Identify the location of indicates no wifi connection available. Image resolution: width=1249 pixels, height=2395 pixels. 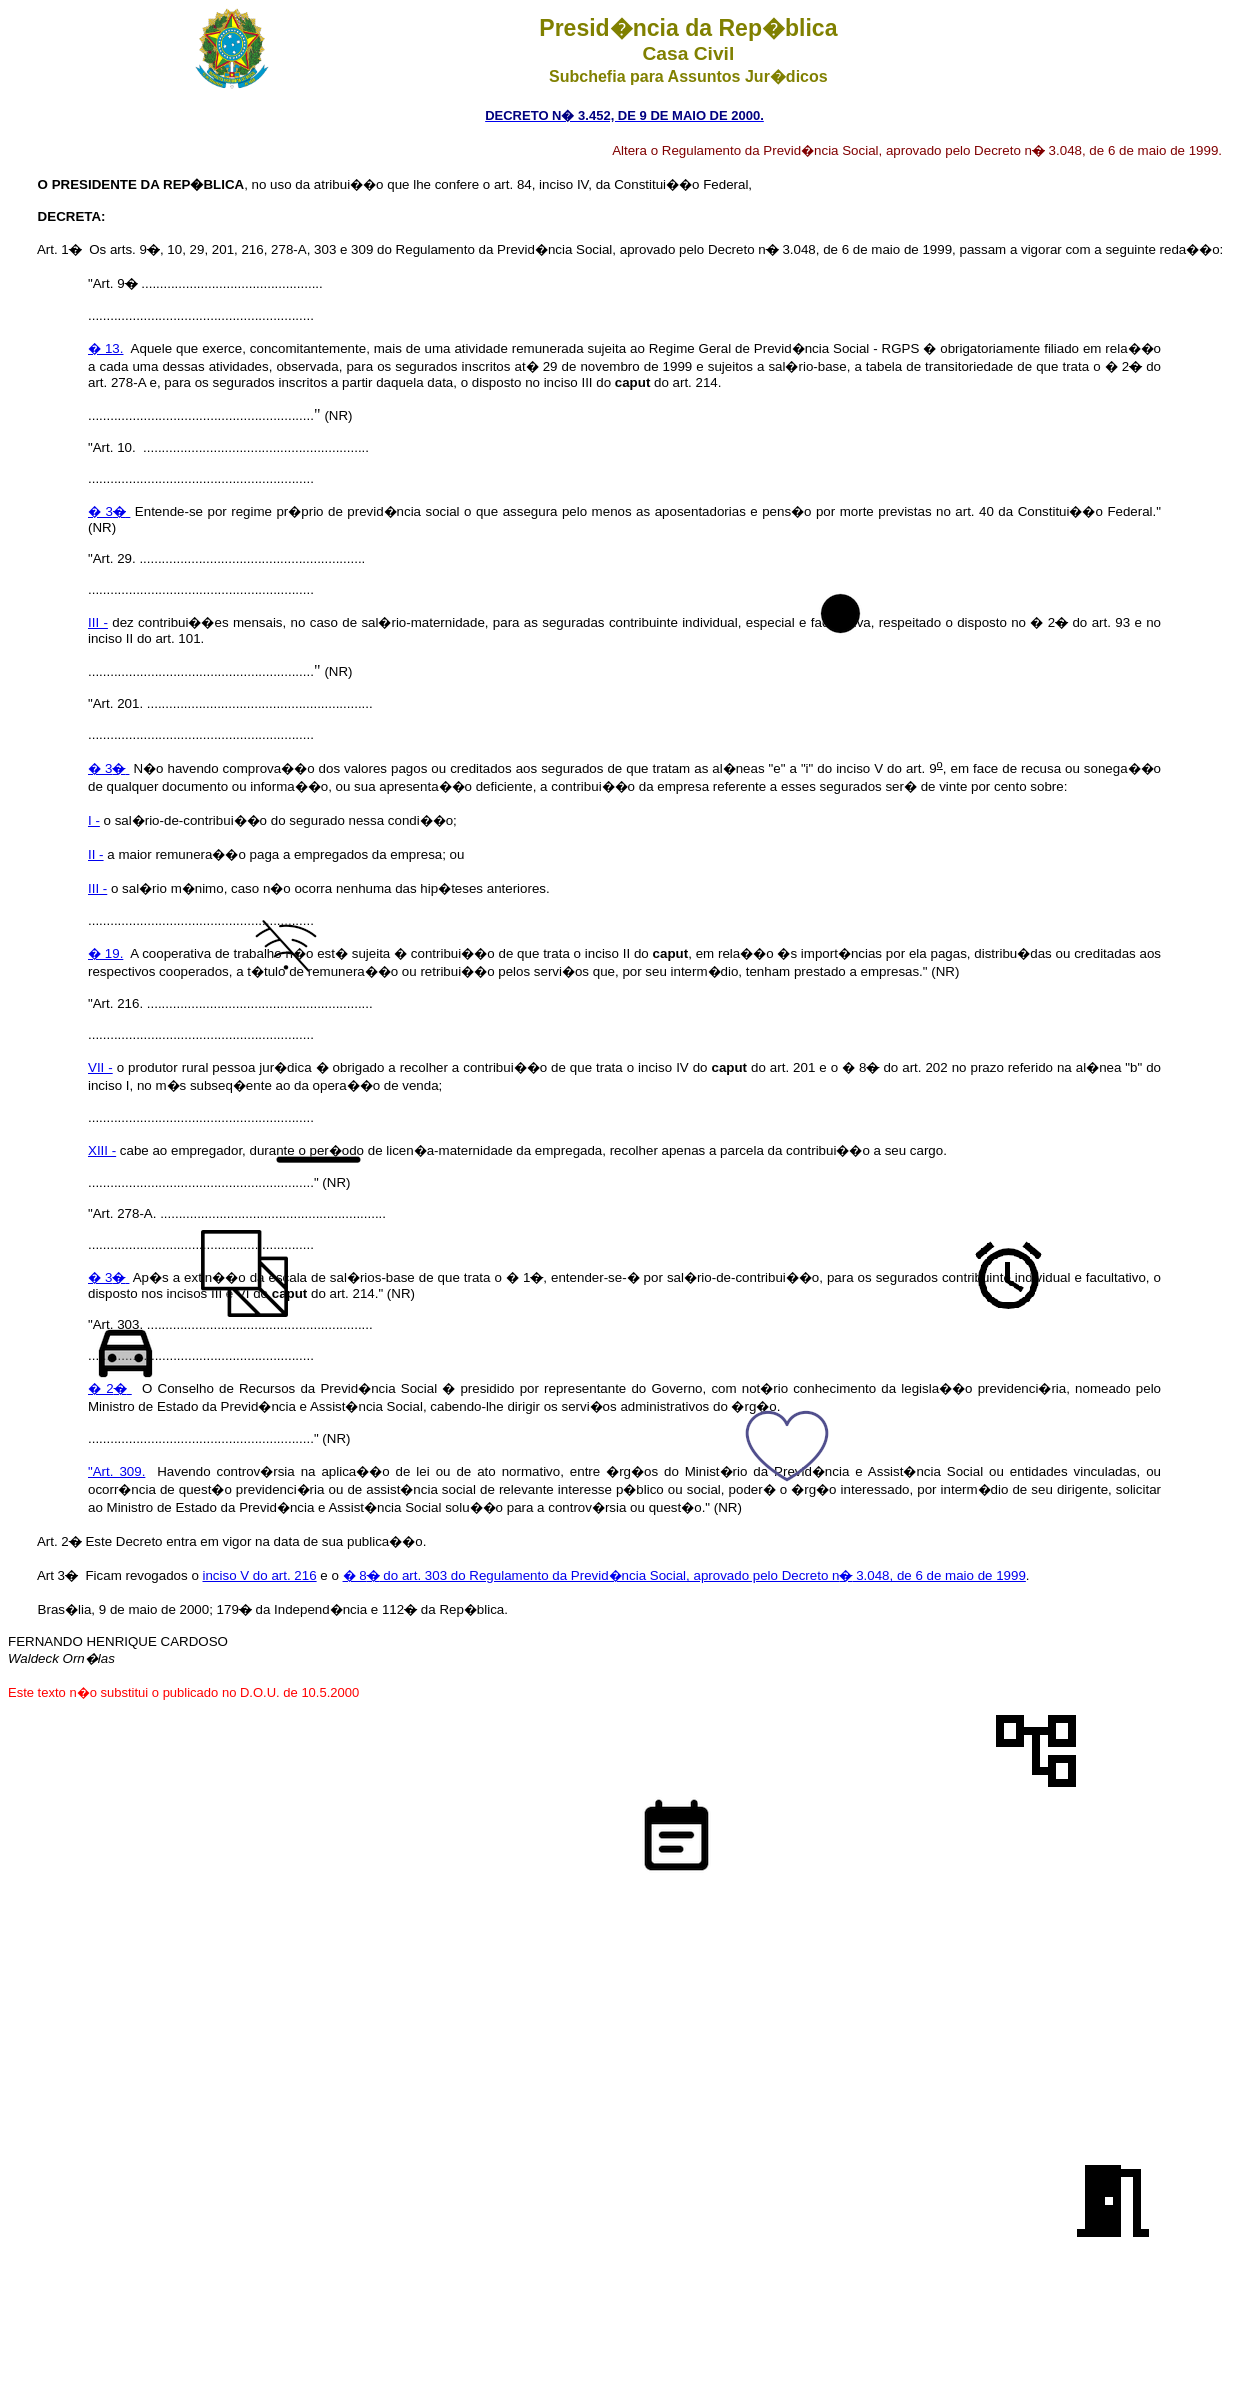
(286, 946).